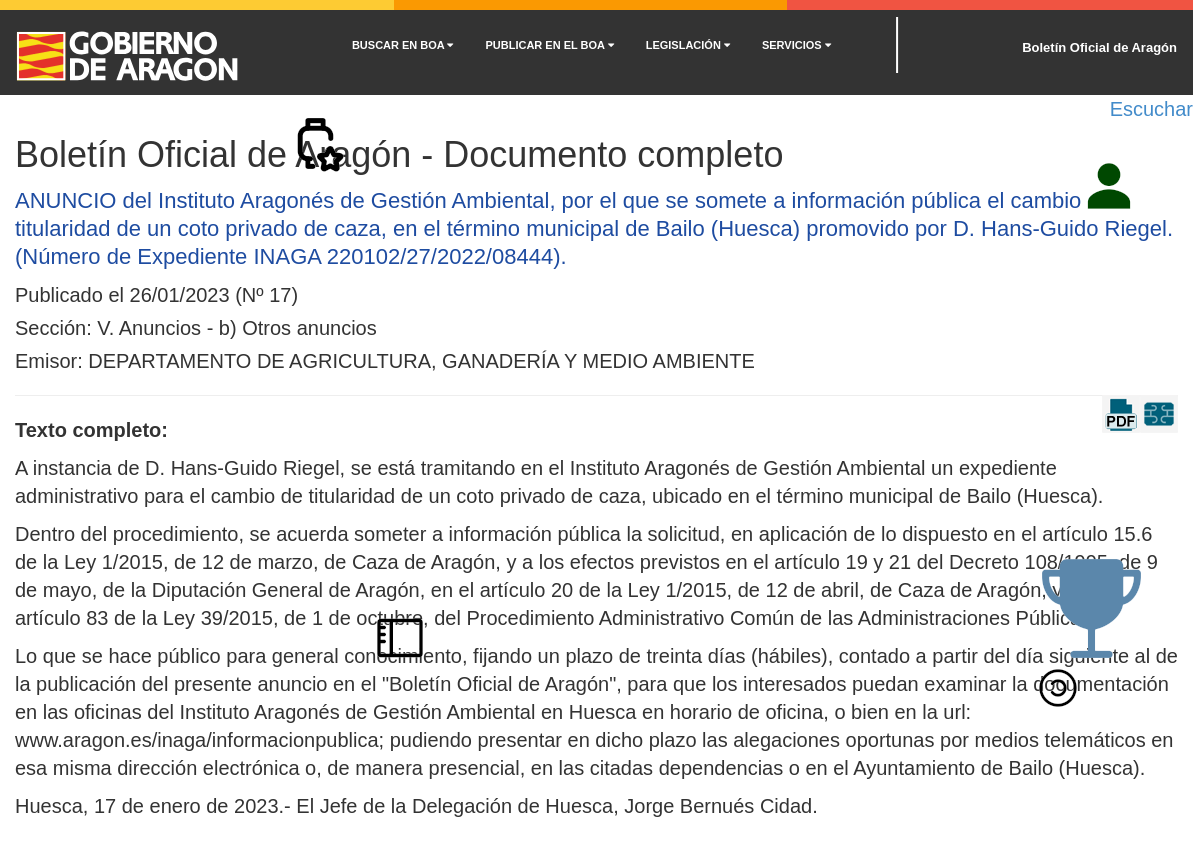 Image resolution: width=1193 pixels, height=858 pixels. What do you see at coordinates (400, 638) in the screenshot?
I see `toggle the sidebar panel` at bounding box center [400, 638].